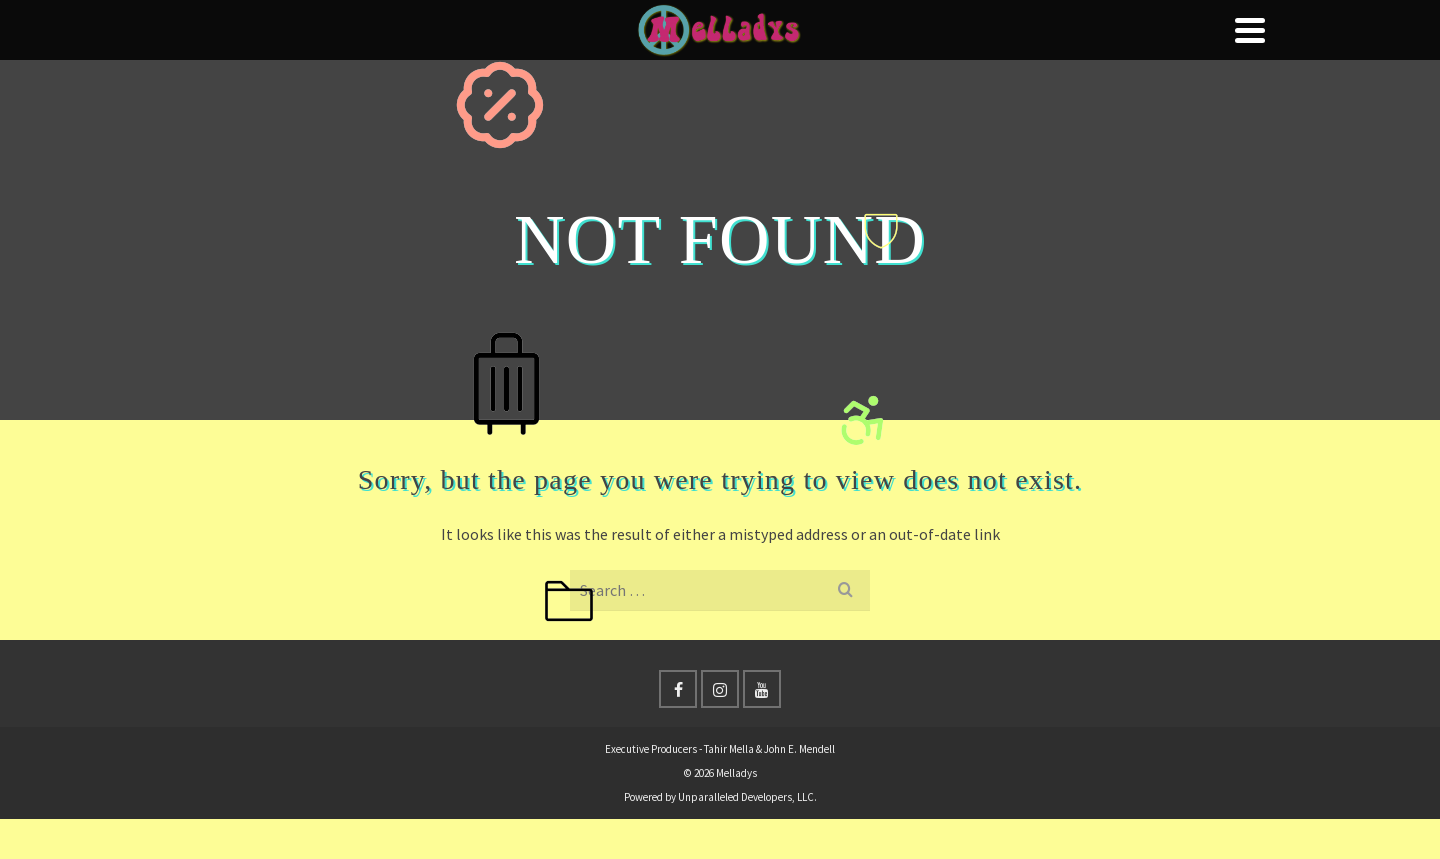 This screenshot has width=1440, height=859. Describe the element at coordinates (881, 229) in the screenshot. I see `access security or privacy settings` at that location.